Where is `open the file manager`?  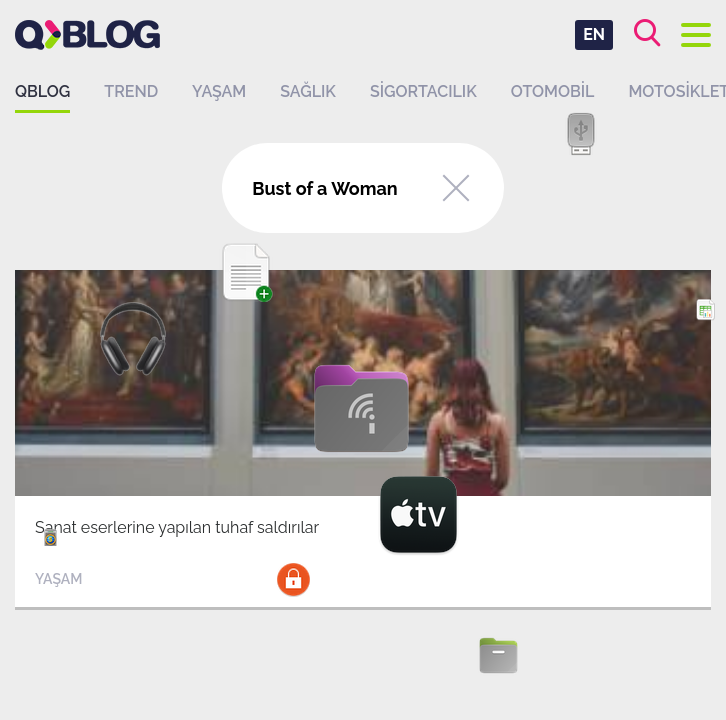 open the file manager is located at coordinates (498, 655).